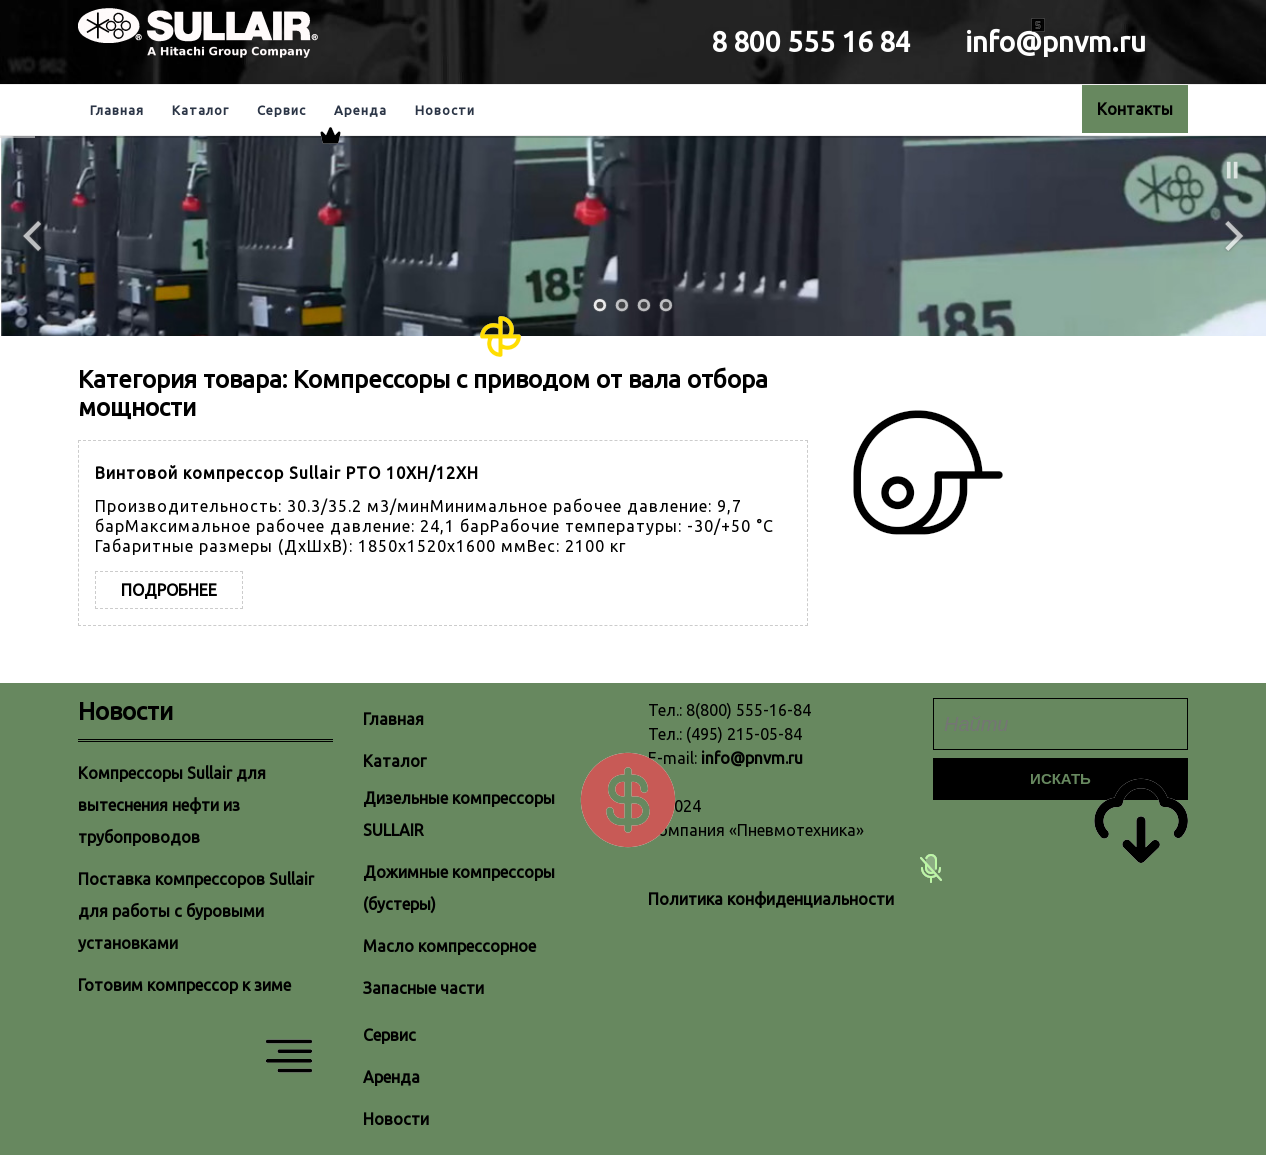  I want to click on download file from cloud storage, so click(1141, 821).